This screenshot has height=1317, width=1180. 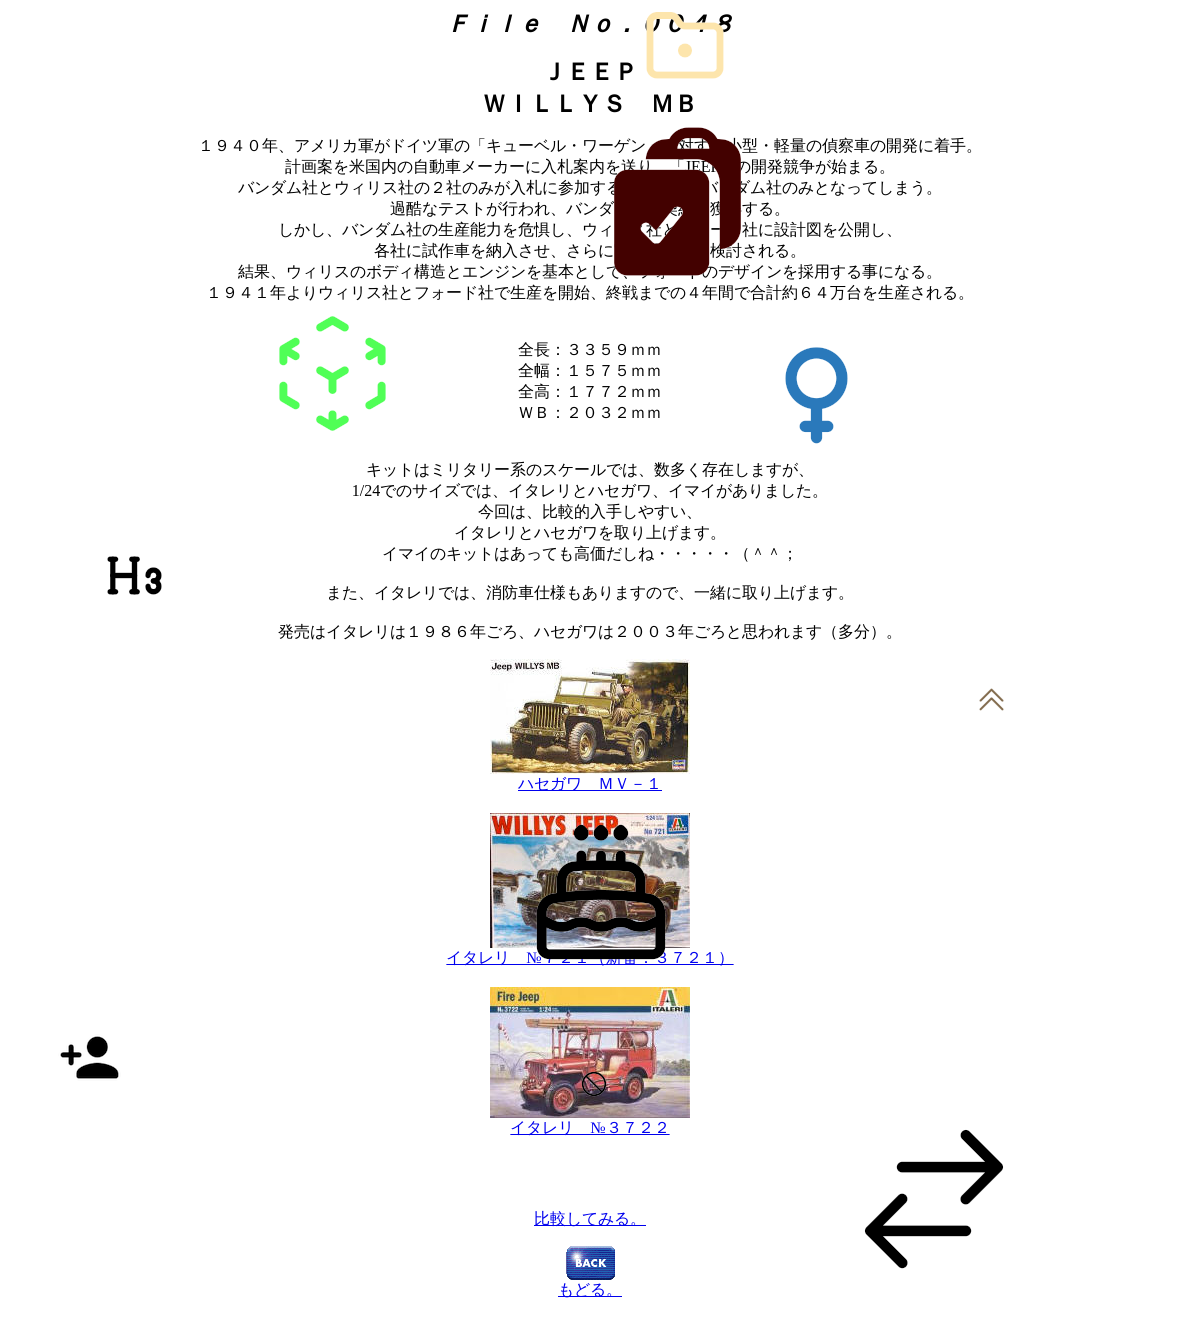 I want to click on apply heading level 3 text formatting, so click(x=134, y=575).